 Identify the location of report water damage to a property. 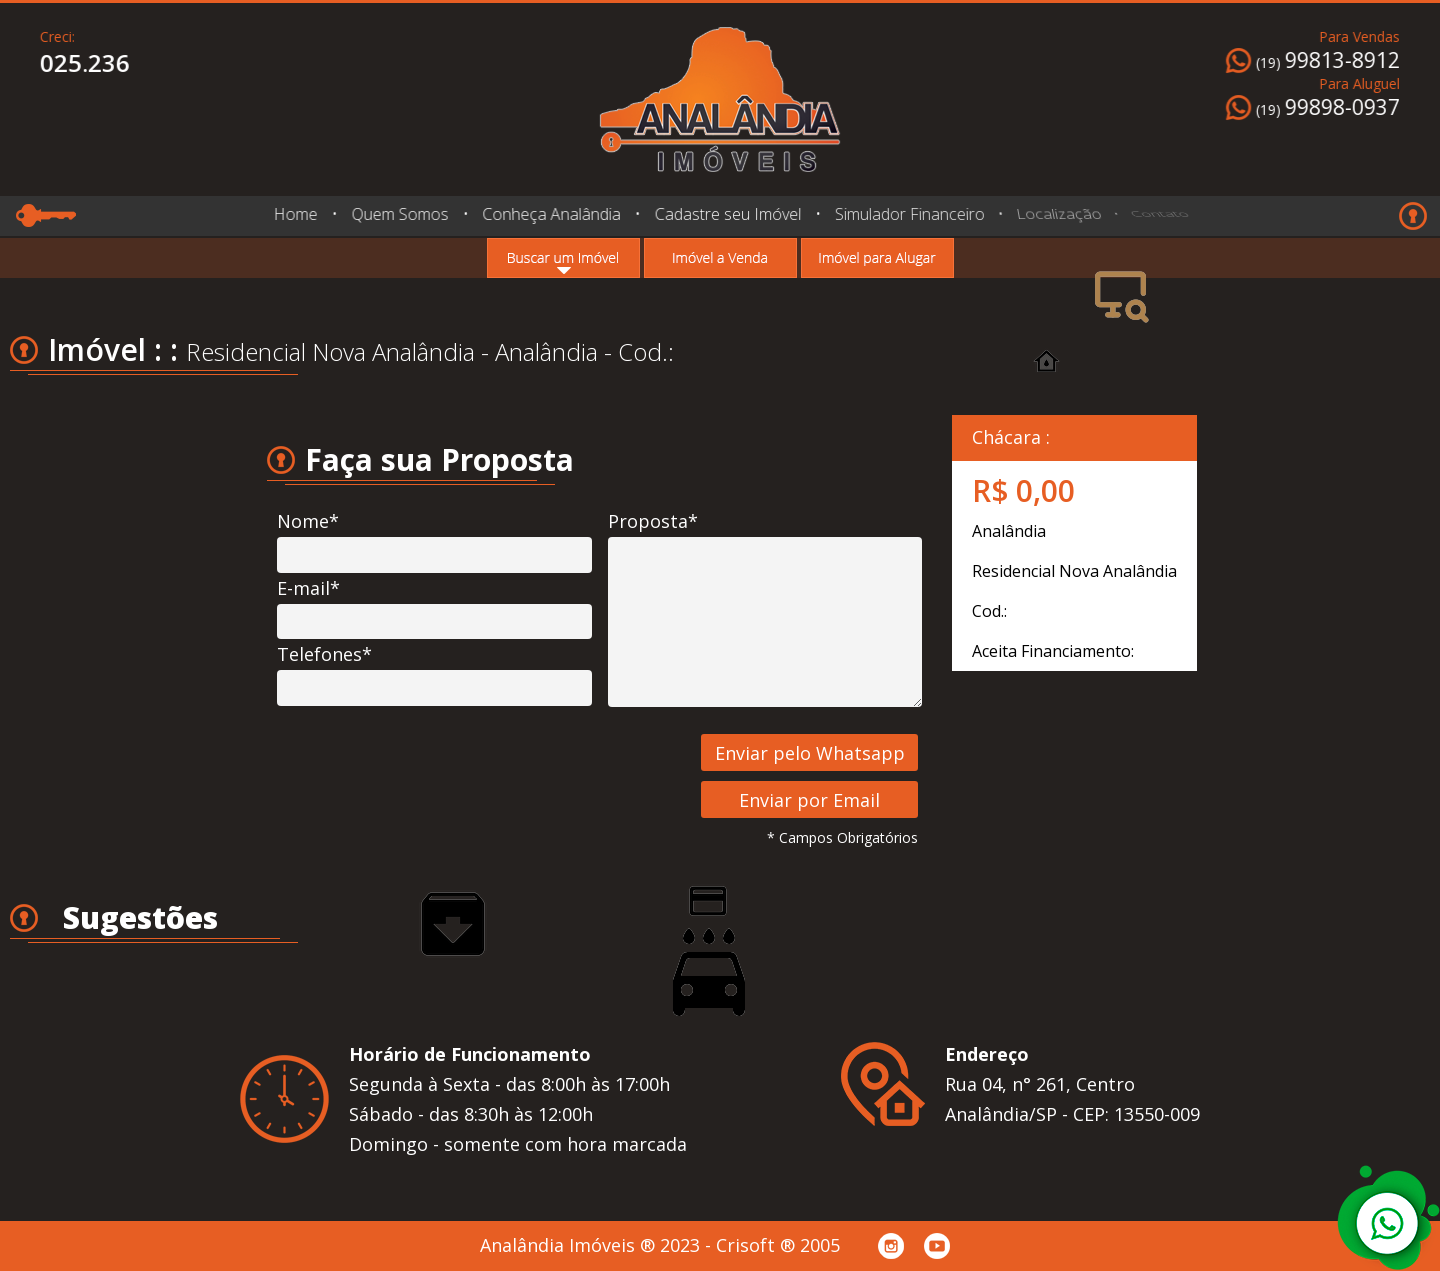
(1046, 361).